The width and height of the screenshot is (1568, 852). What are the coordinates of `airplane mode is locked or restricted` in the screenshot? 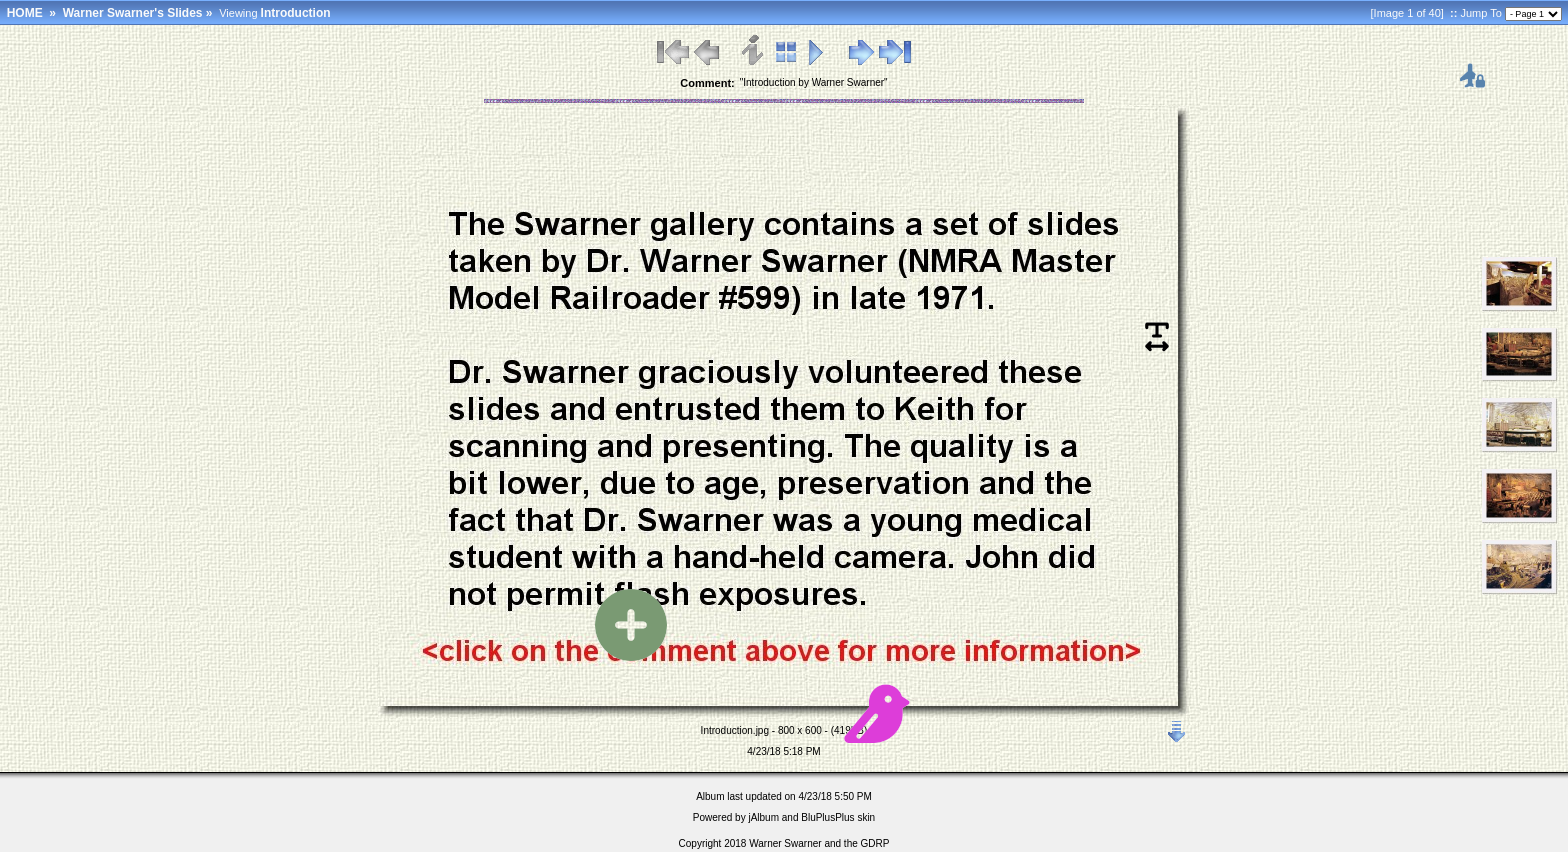 It's located at (1471, 75).